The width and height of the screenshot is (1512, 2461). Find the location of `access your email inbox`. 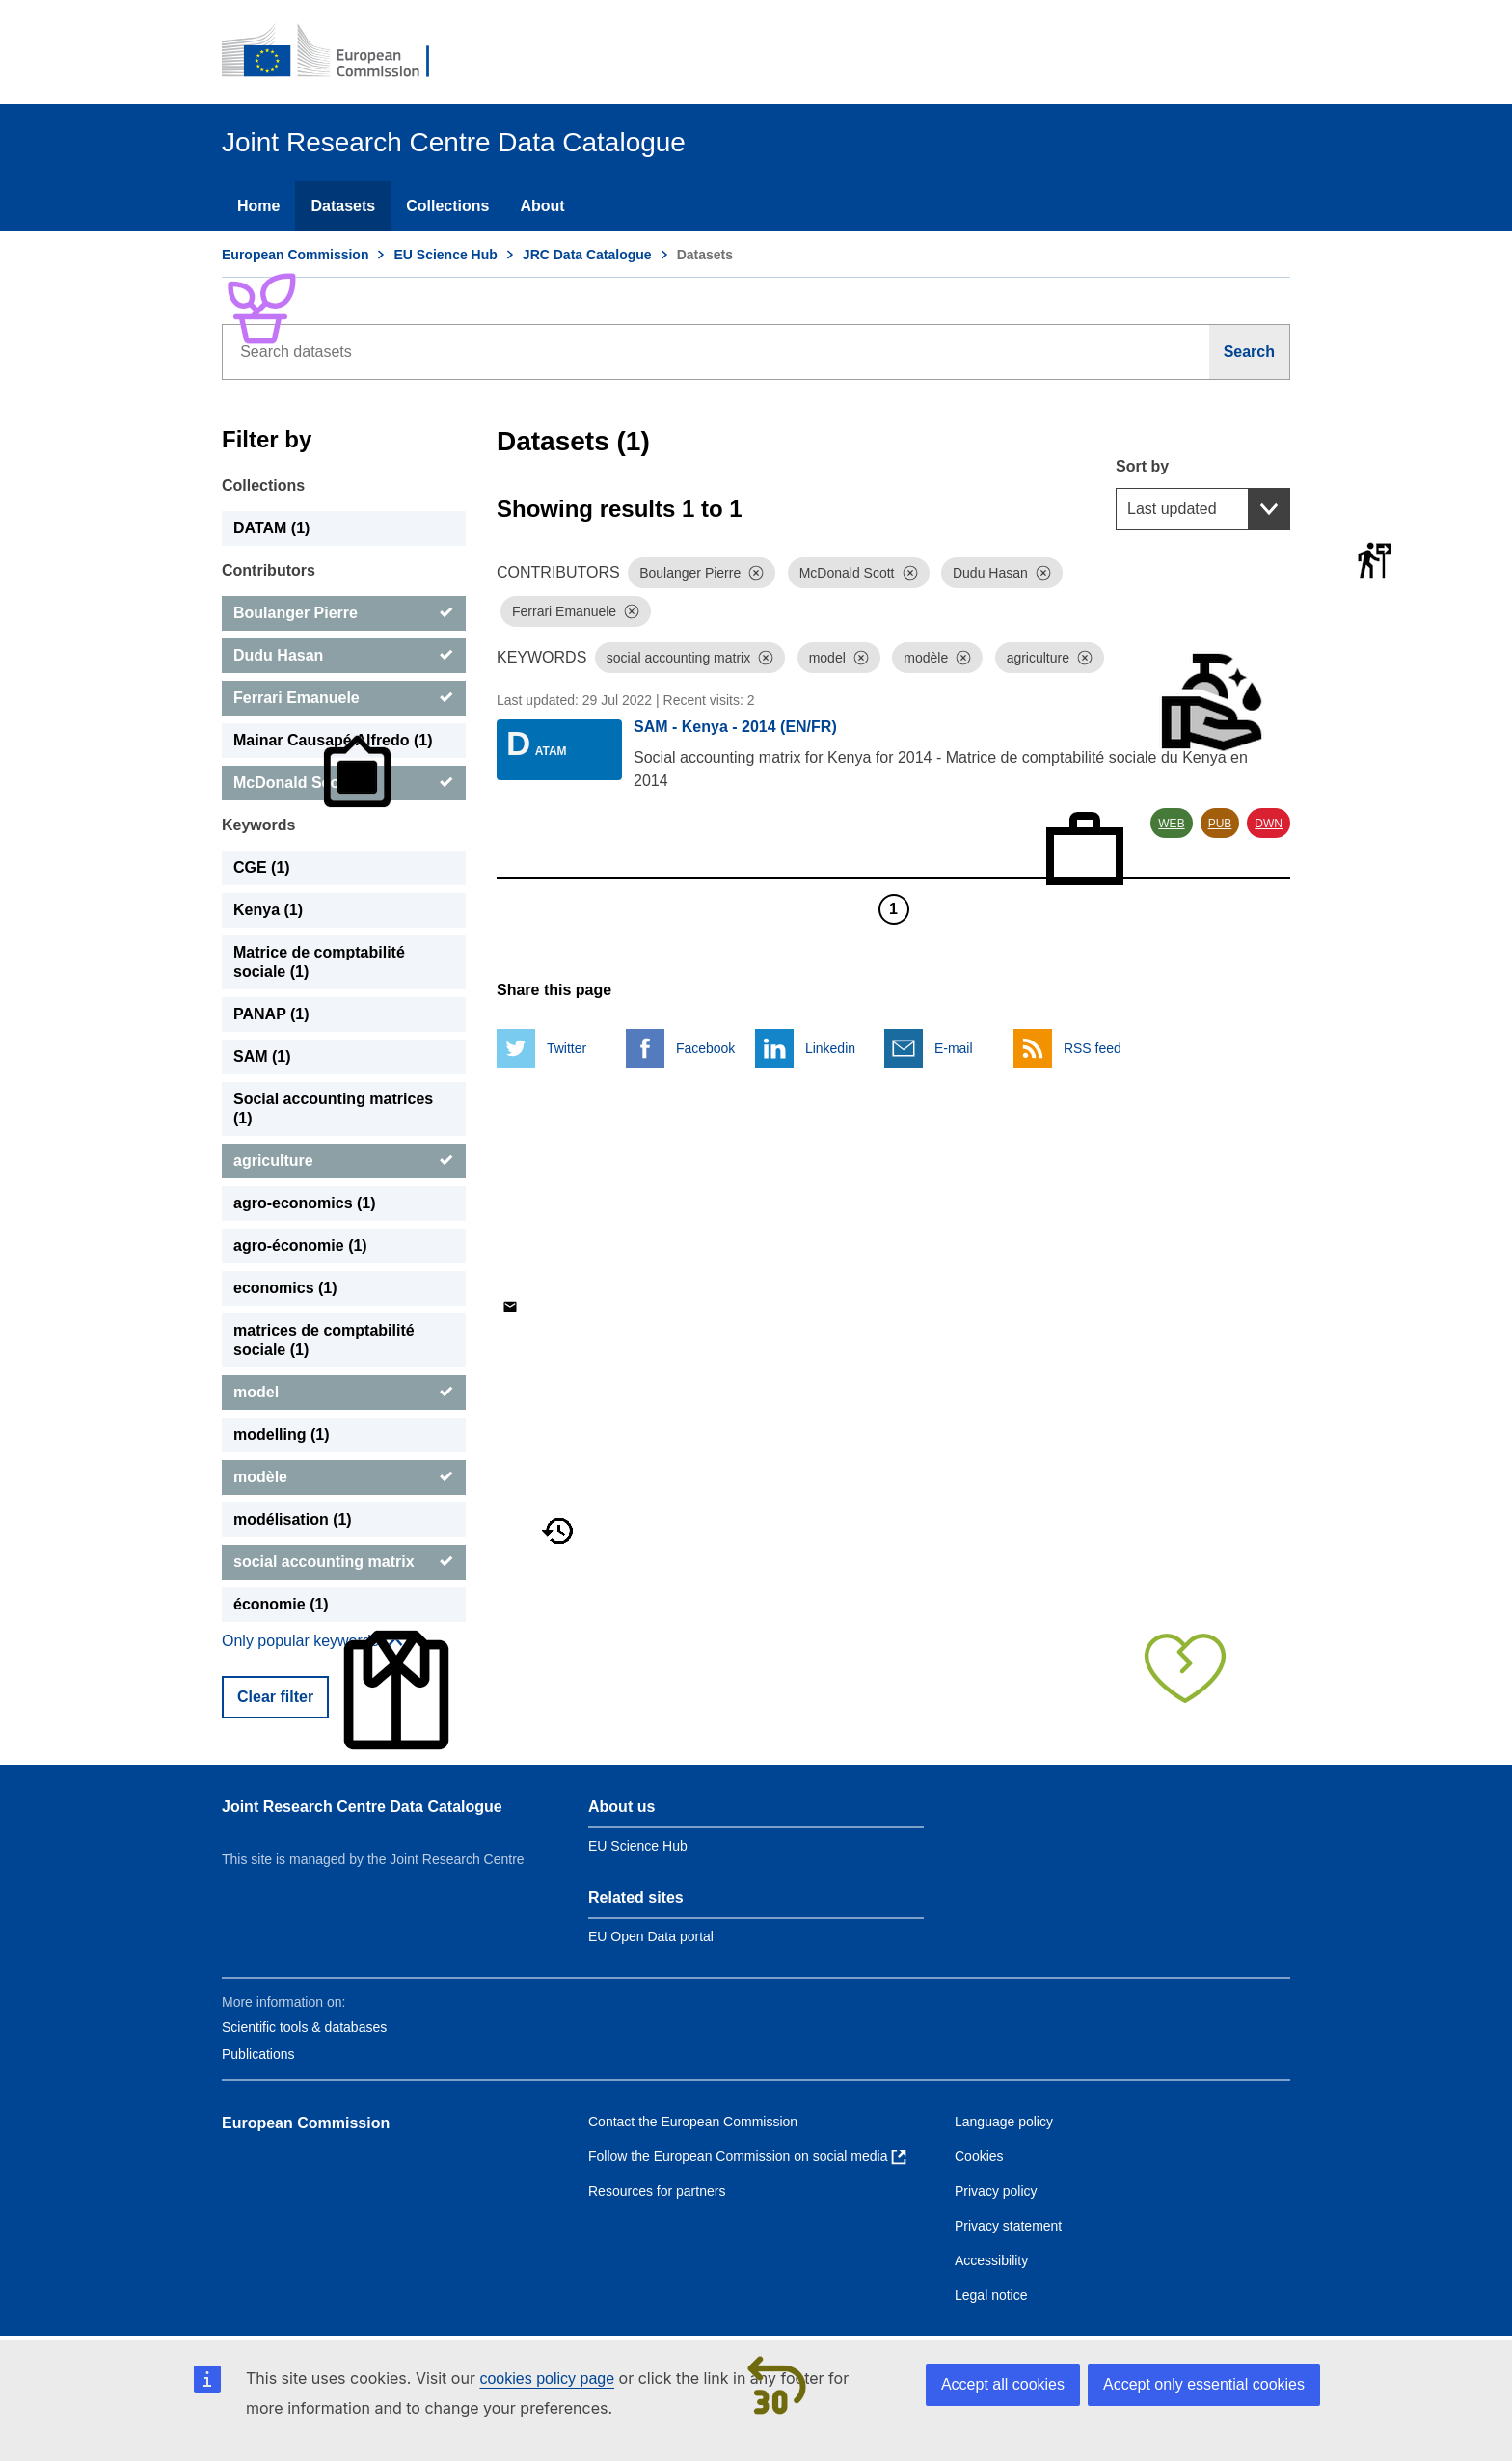

access your email inbox is located at coordinates (510, 1307).